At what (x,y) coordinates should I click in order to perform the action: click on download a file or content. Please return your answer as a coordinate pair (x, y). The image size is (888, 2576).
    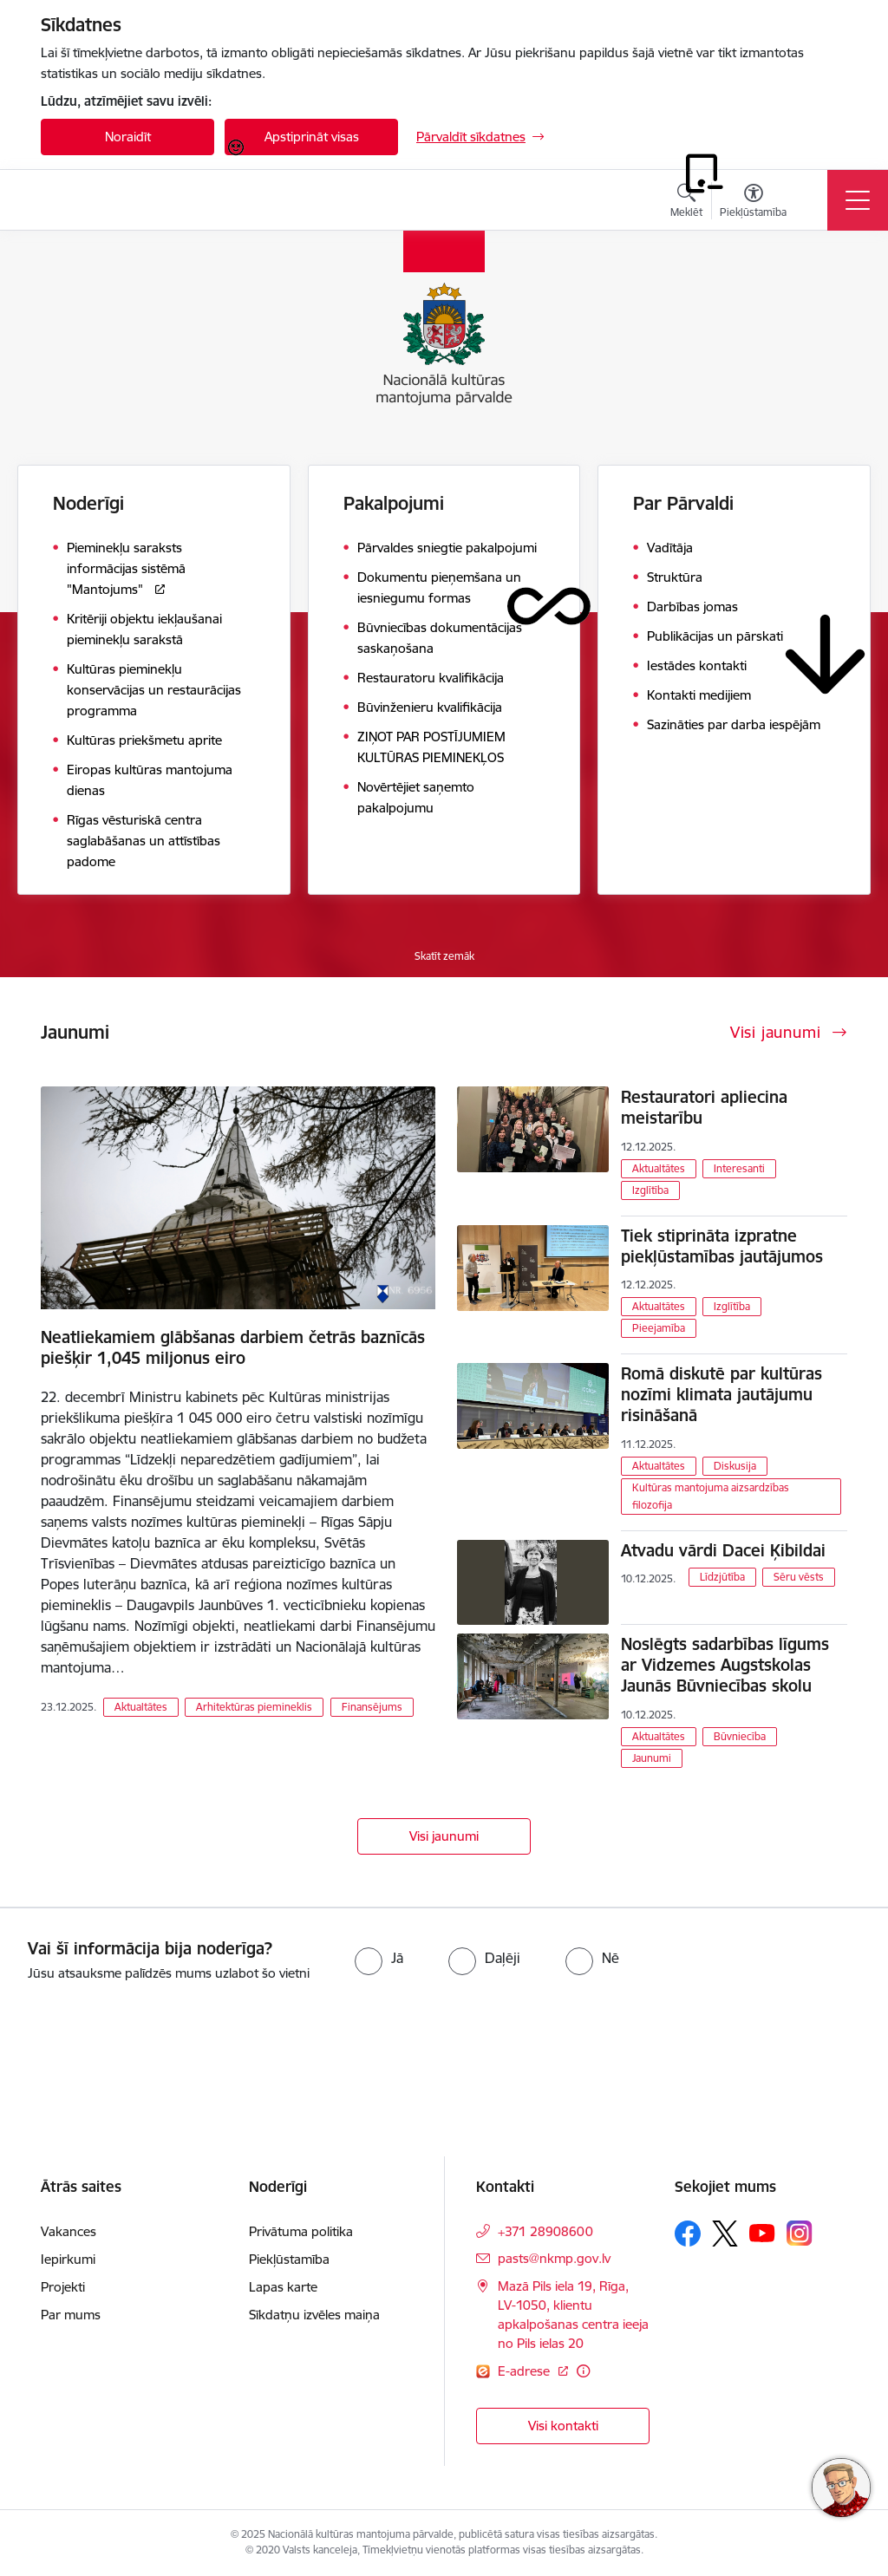
    Looking at the image, I should click on (825, 654).